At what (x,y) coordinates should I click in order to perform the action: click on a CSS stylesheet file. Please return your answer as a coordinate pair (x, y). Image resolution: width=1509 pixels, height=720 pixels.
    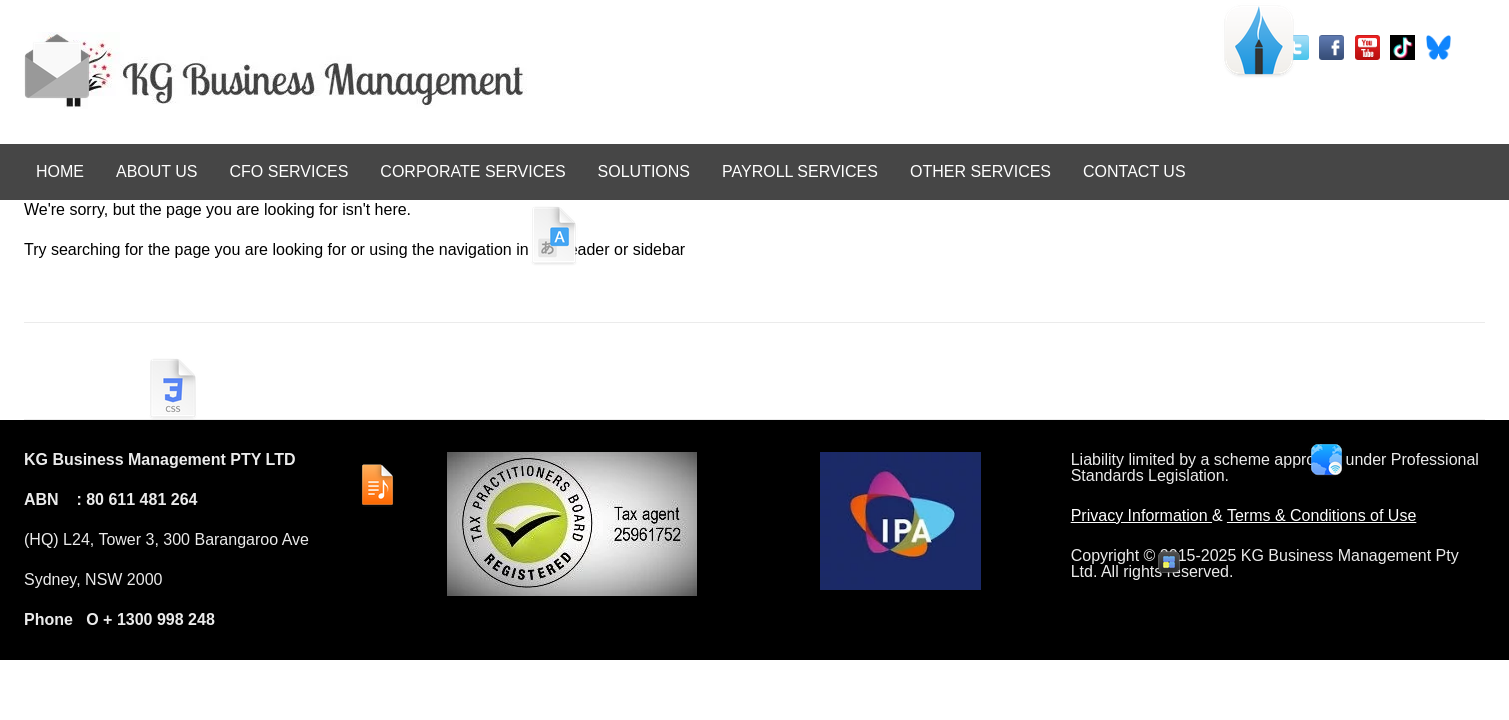
    Looking at the image, I should click on (173, 389).